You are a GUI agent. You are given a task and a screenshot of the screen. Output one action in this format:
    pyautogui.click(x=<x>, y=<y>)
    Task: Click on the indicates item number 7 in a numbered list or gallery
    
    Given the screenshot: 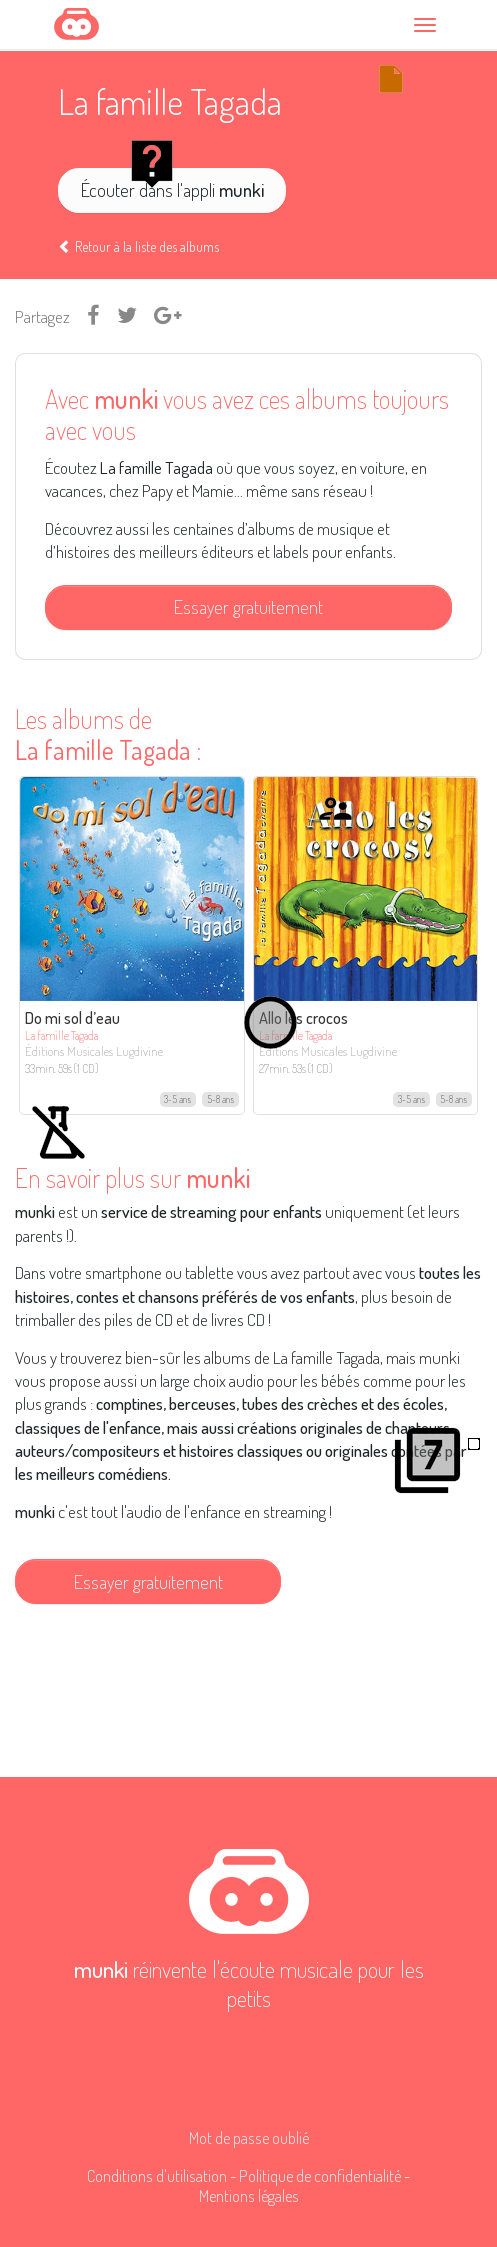 What is the action you would take?
    pyautogui.click(x=427, y=1460)
    